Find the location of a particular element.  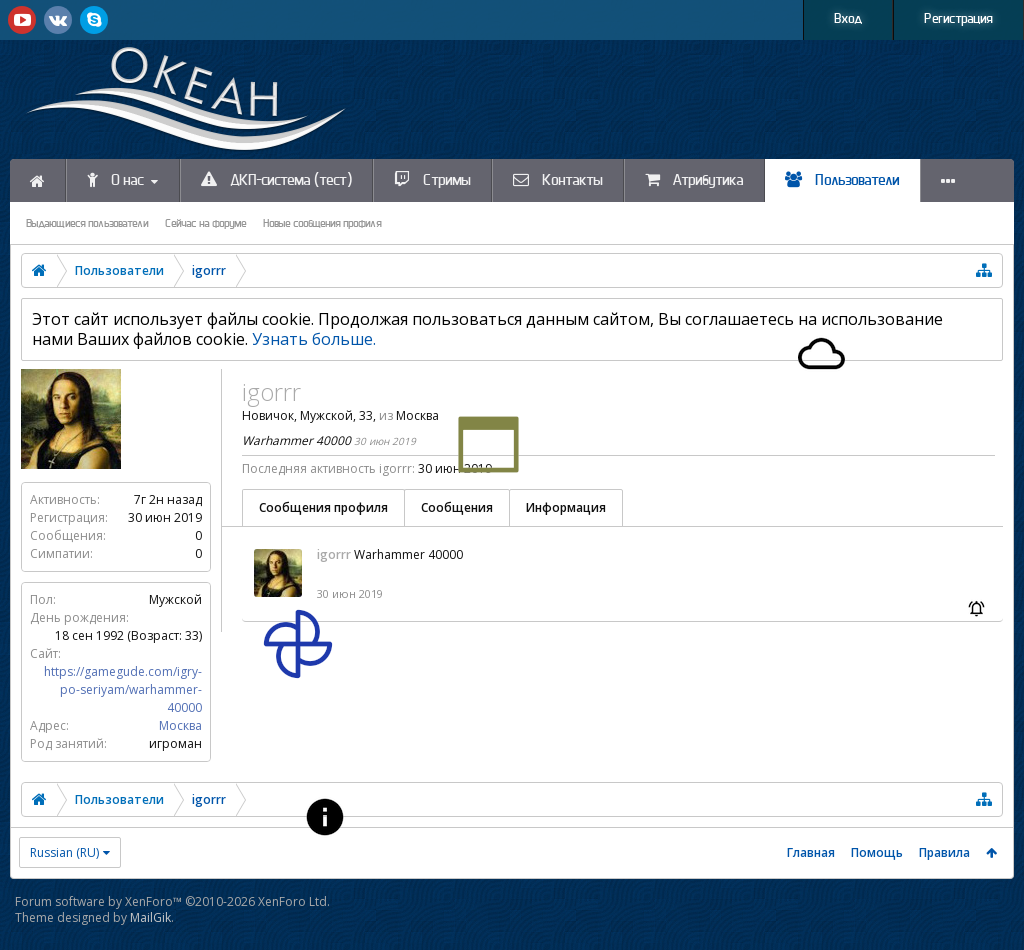

open google photos is located at coordinates (298, 644).